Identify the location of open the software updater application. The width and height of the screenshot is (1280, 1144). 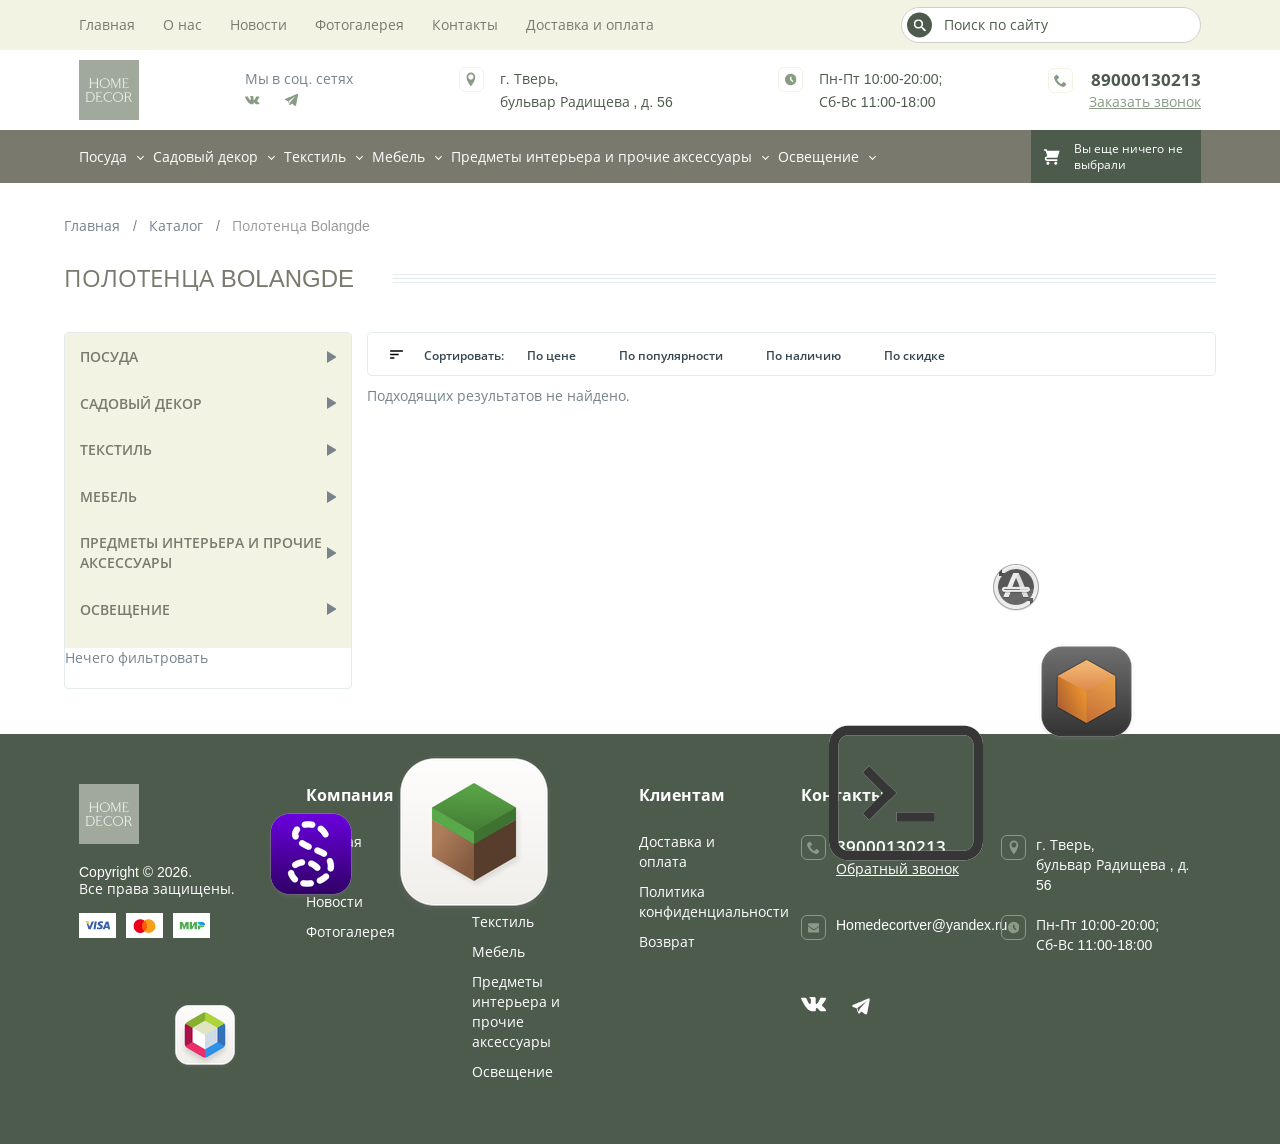
(1016, 587).